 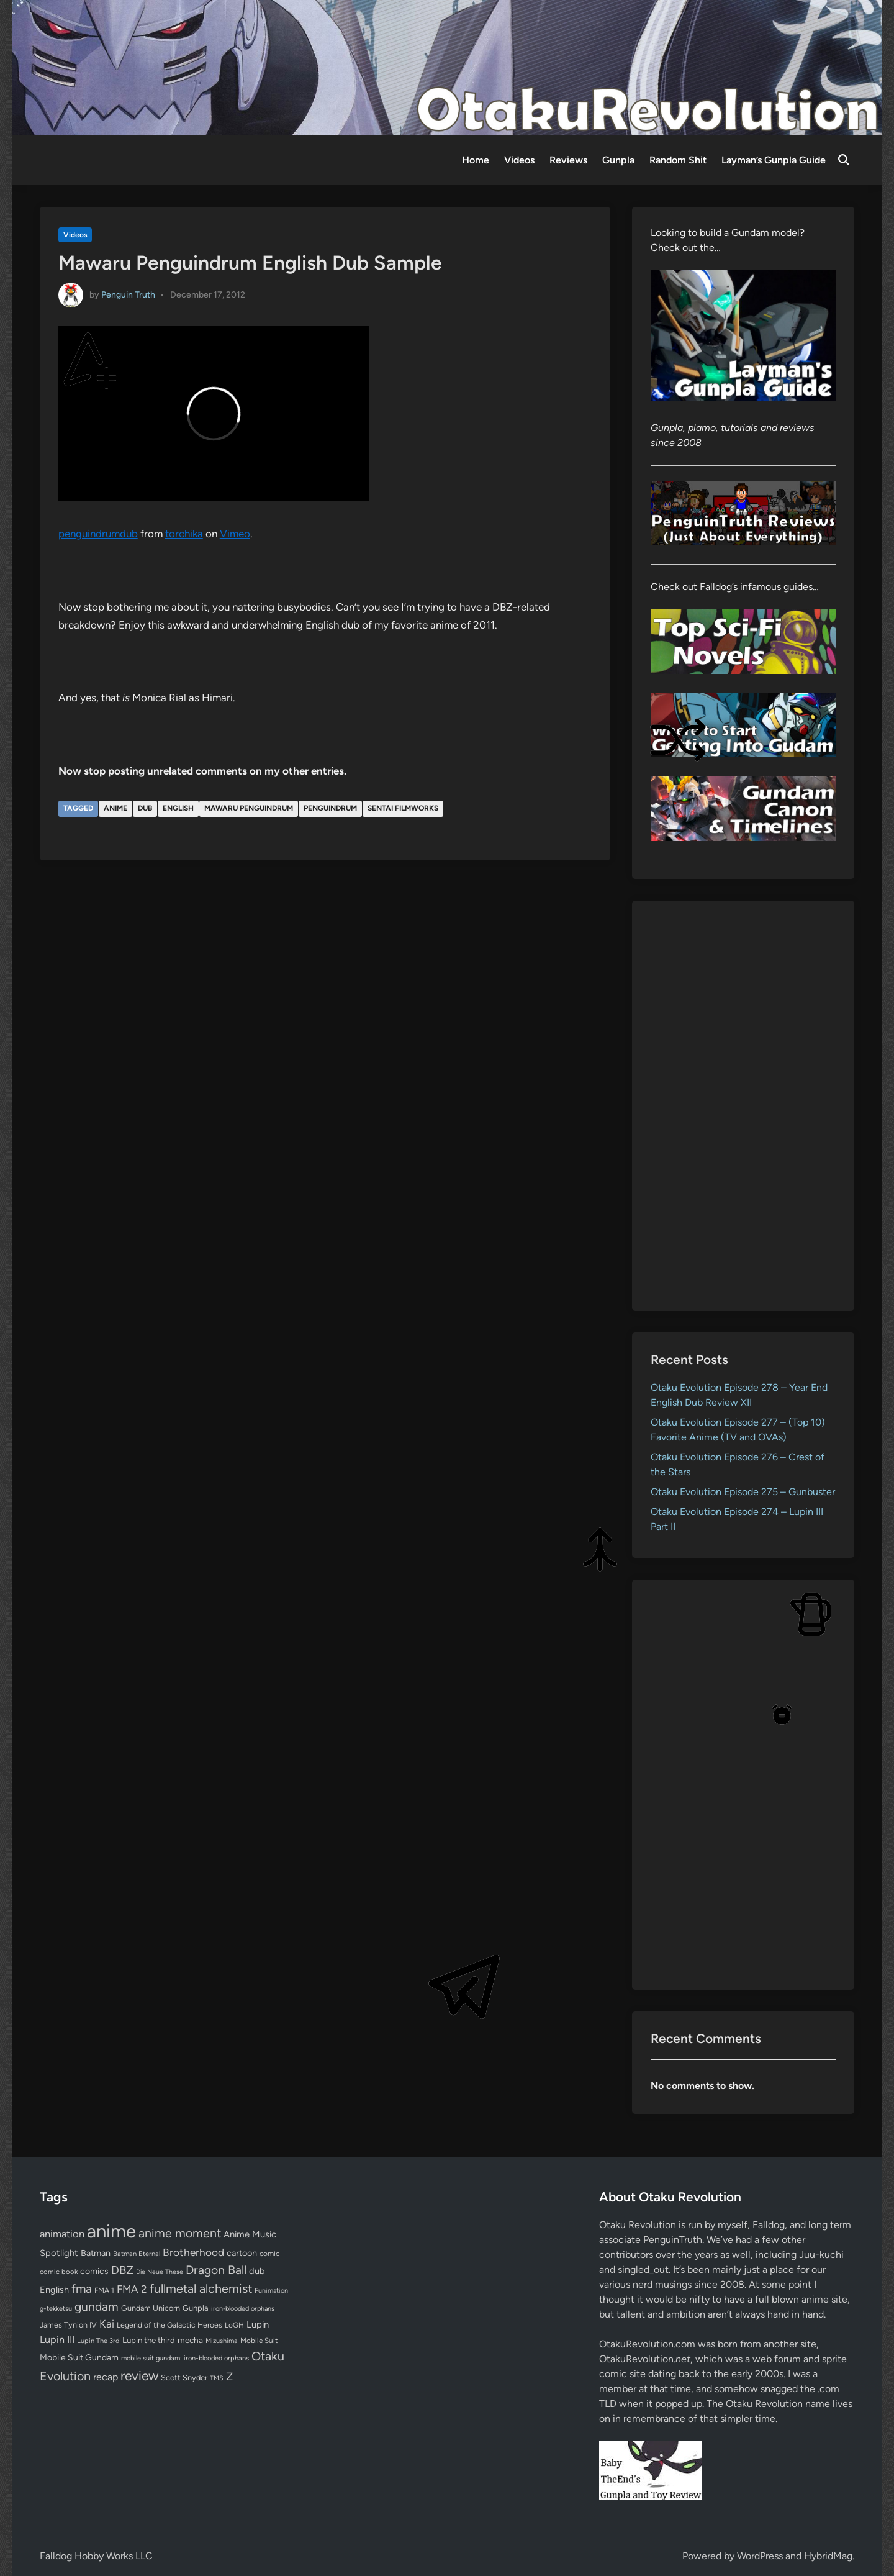 What do you see at coordinates (678, 740) in the screenshot?
I see `shuffle playlist or queue order` at bounding box center [678, 740].